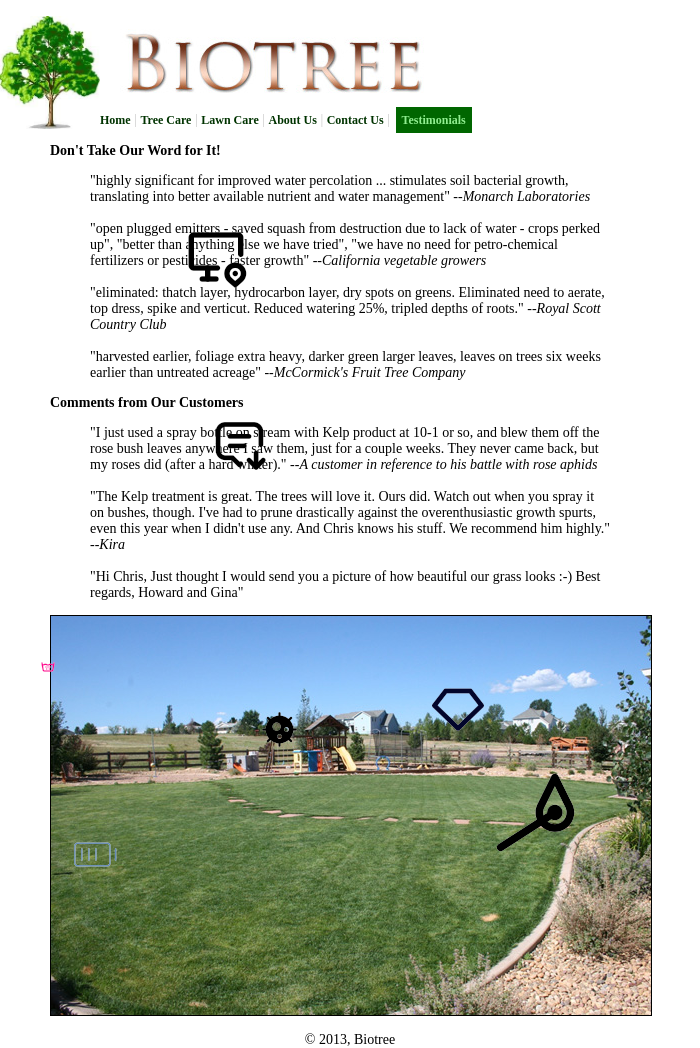 This screenshot has height=1048, width=700. I want to click on indicates virus or malware detected, so click(279, 729).